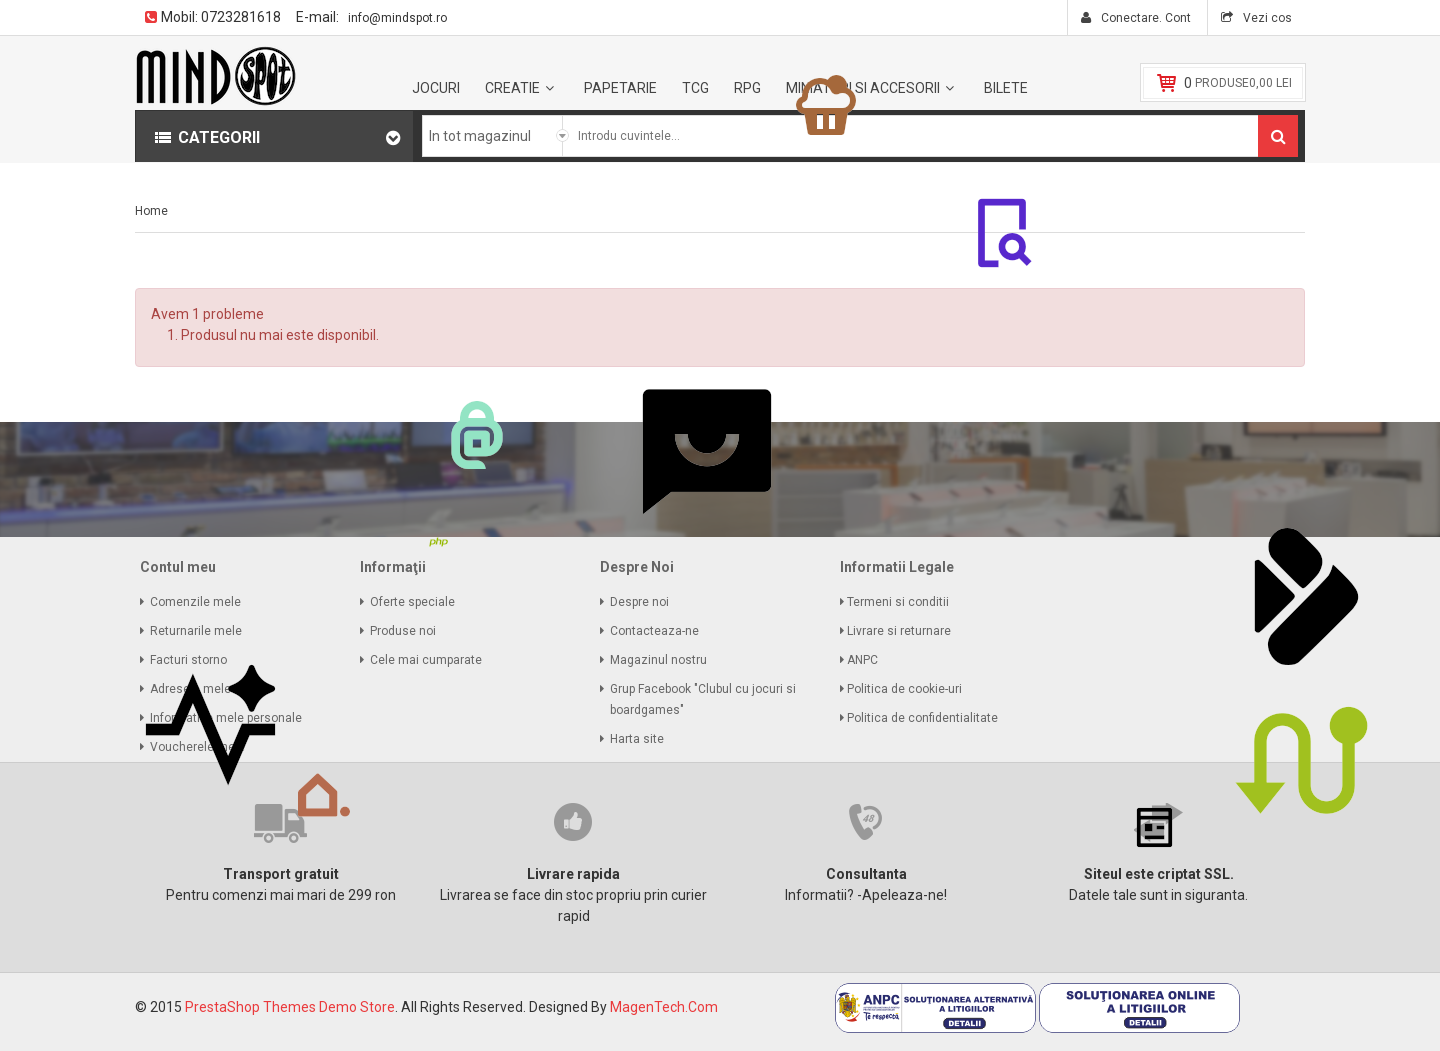 The width and height of the screenshot is (1440, 1051). What do you see at coordinates (1154, 827) in the screenshot?
I see `open pages document` at bounding box center [1154, 827].